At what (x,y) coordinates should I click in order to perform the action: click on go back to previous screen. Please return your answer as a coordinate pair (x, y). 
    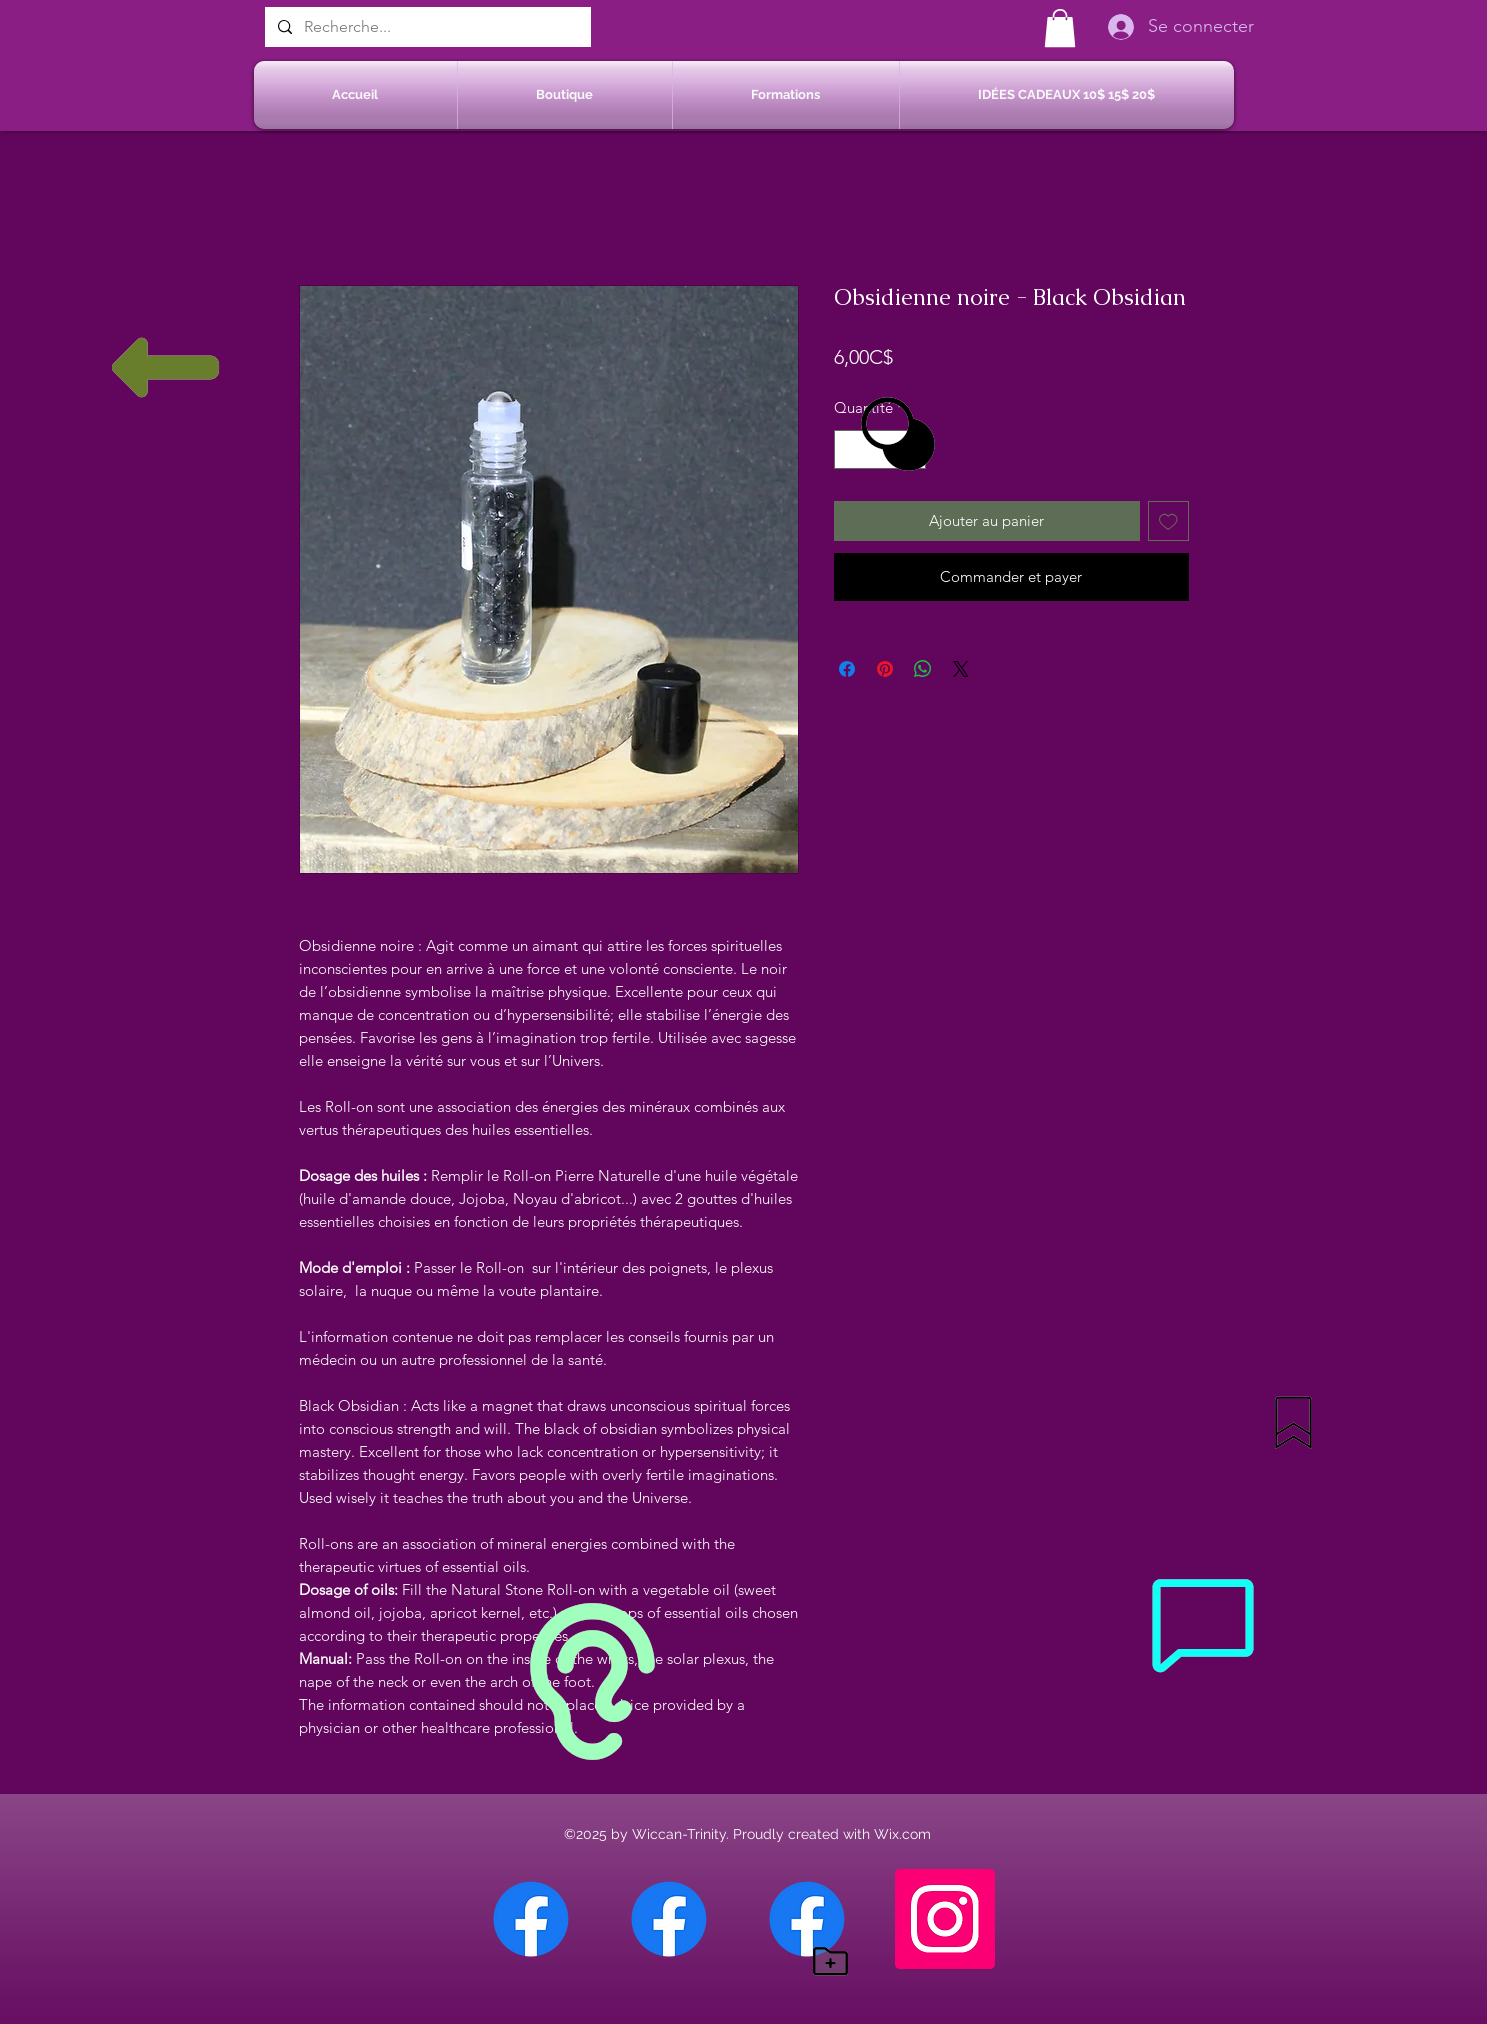
    Looking at the image, I should click on (165, 367).